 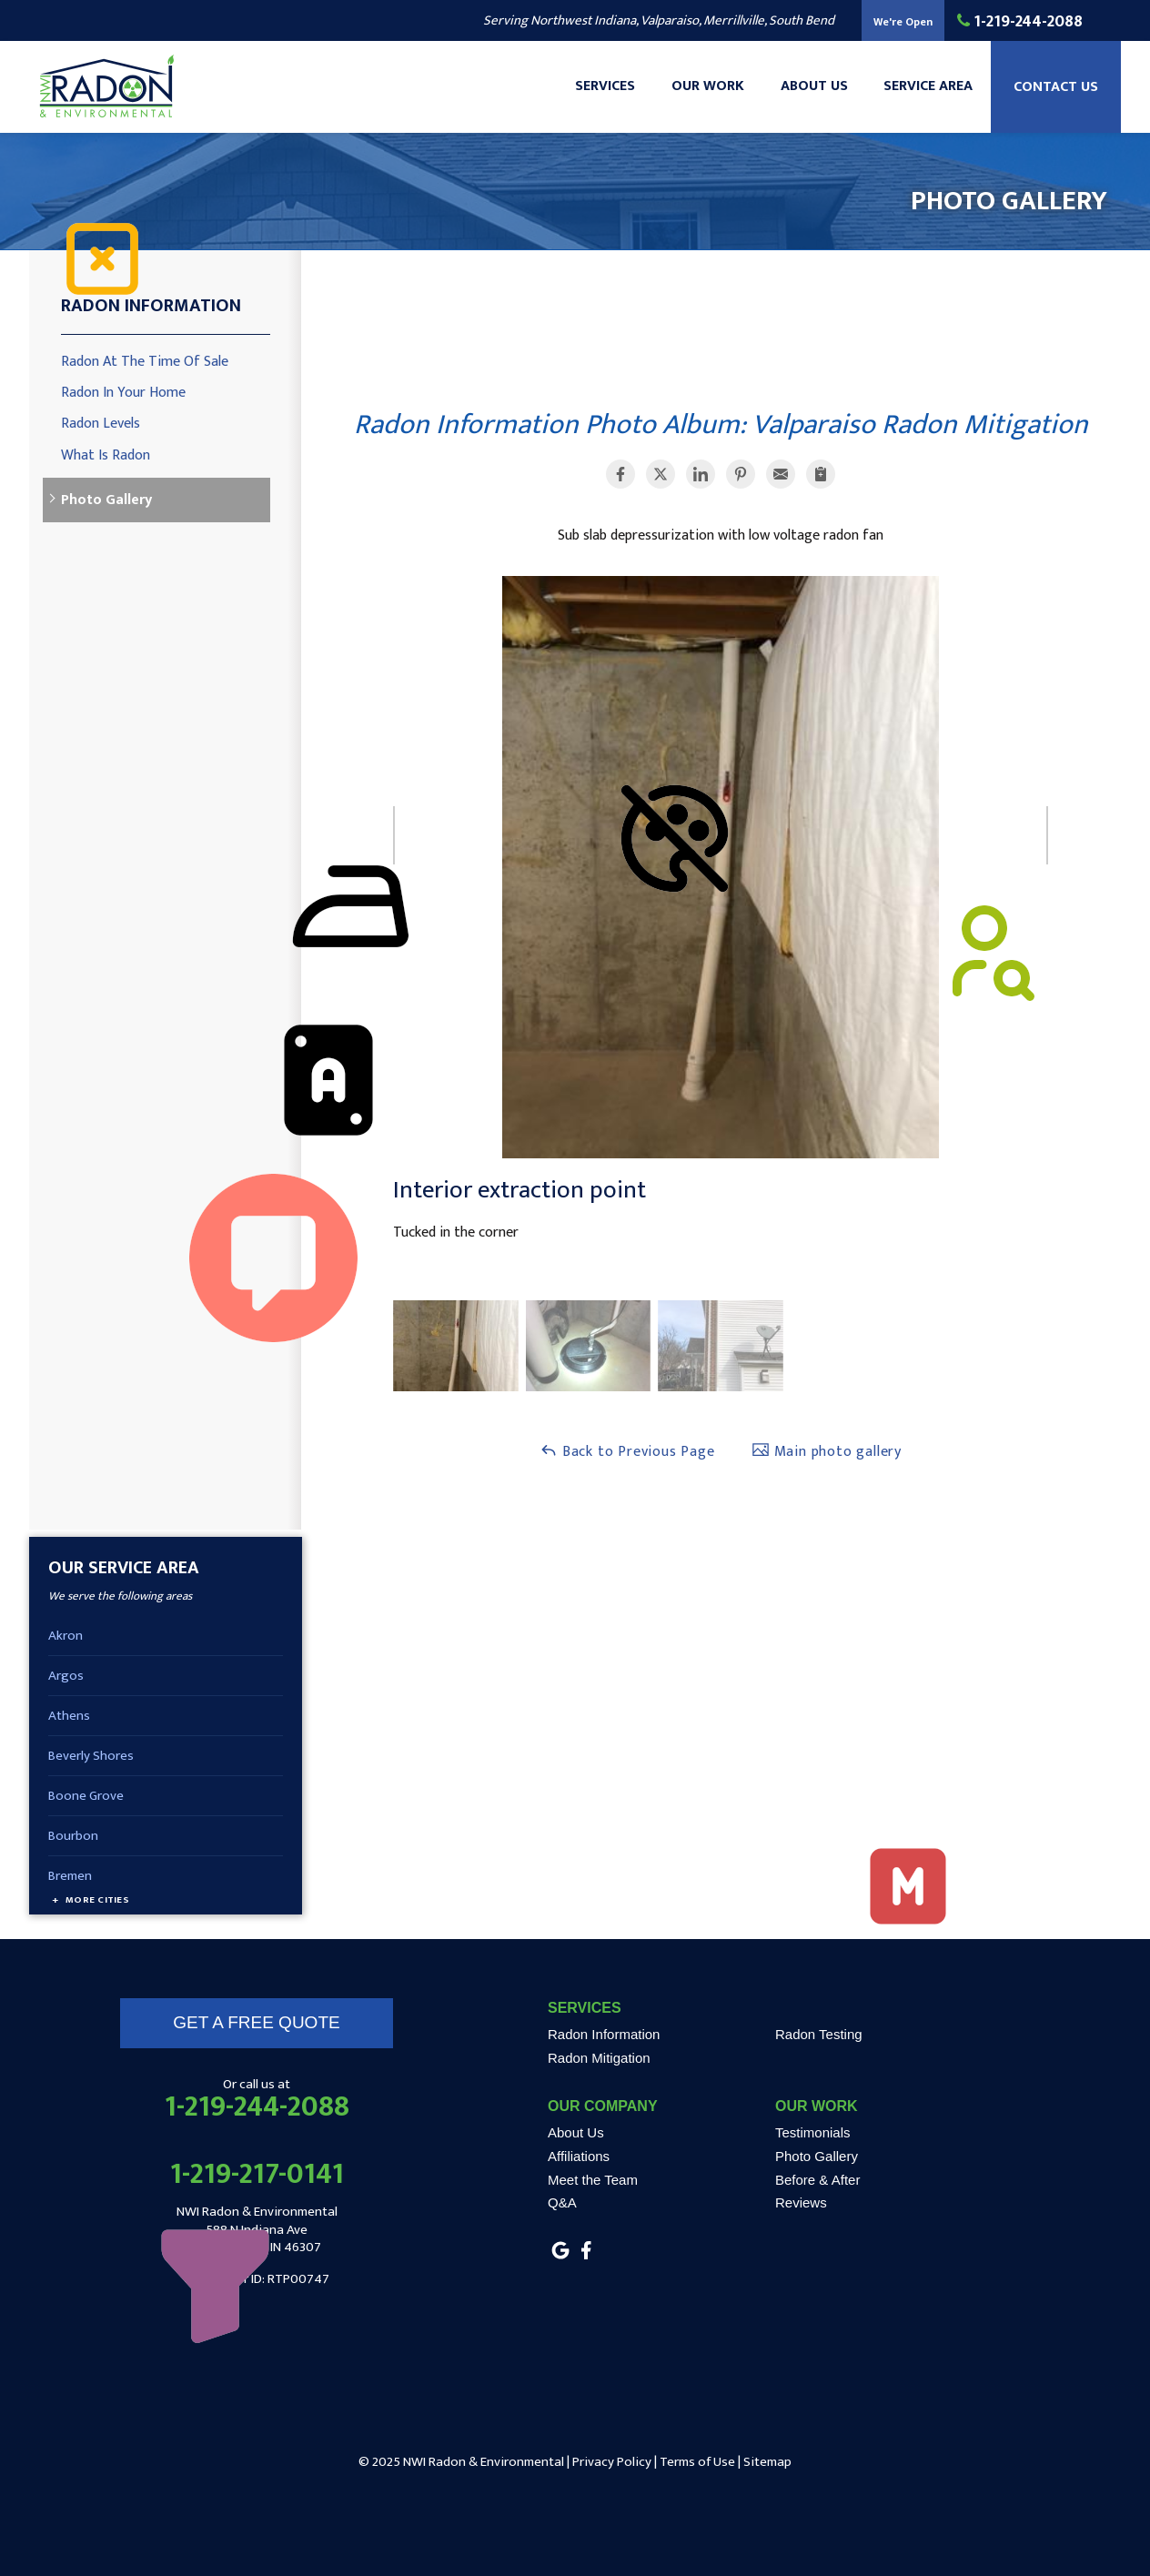 I want to click on disable color customization, so click(x=674, y=838).